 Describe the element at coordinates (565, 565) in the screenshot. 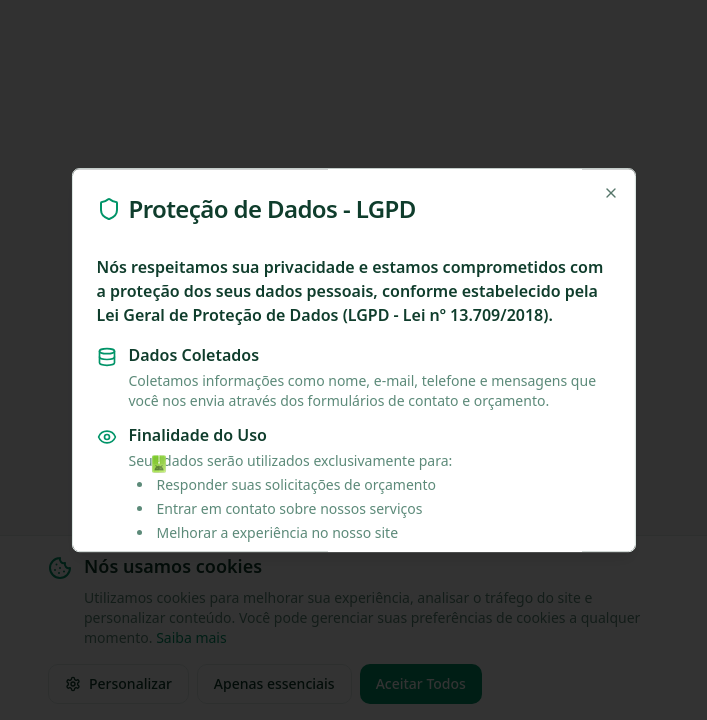

I see `bluetooth device or connection indicator` at that location.